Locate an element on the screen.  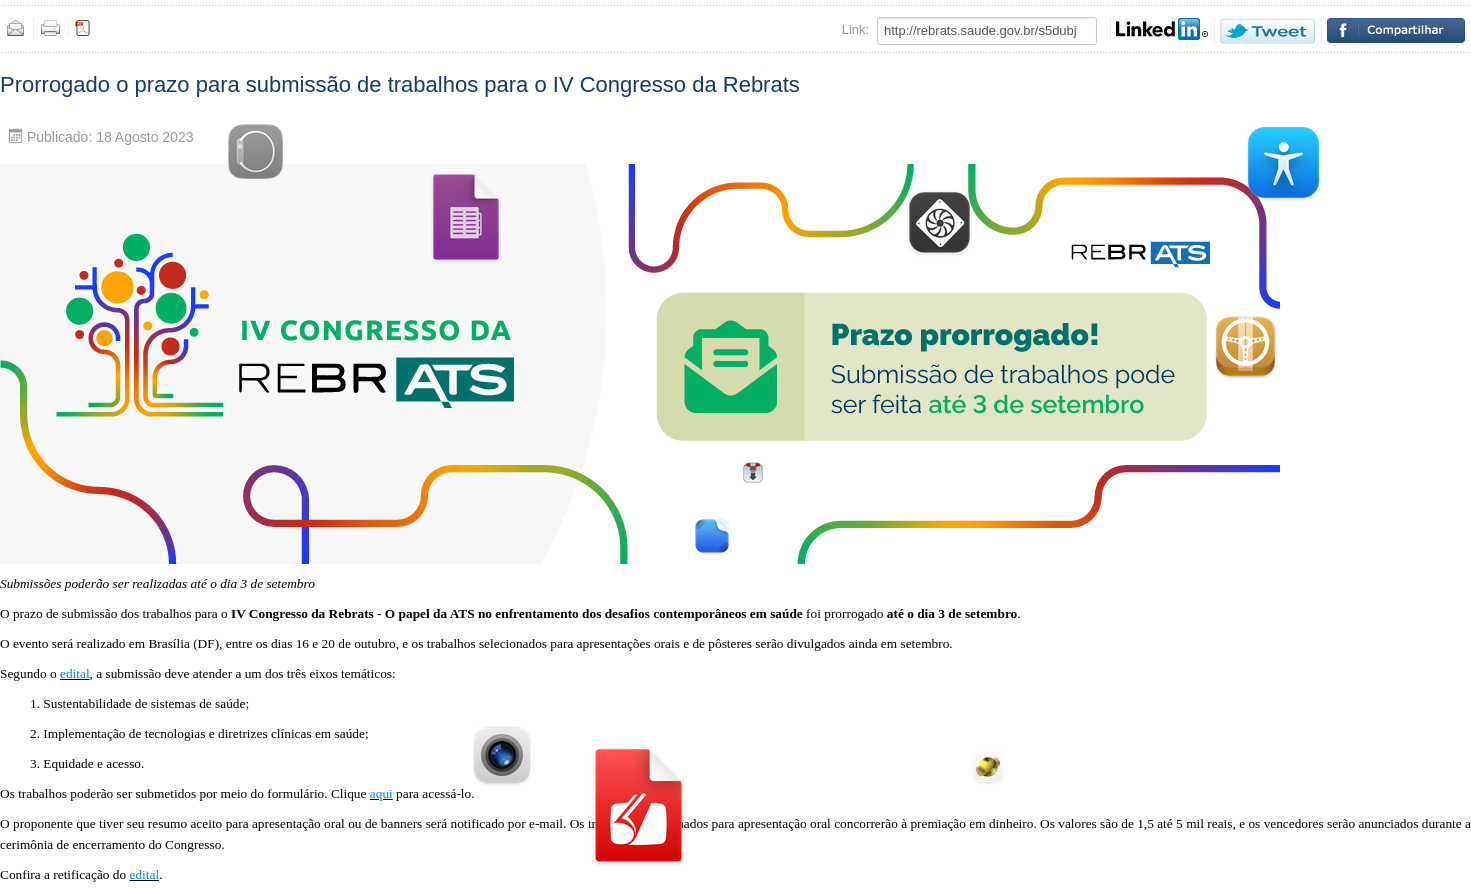
open openscad 3d modeling application is located at coordinates (988, 767).